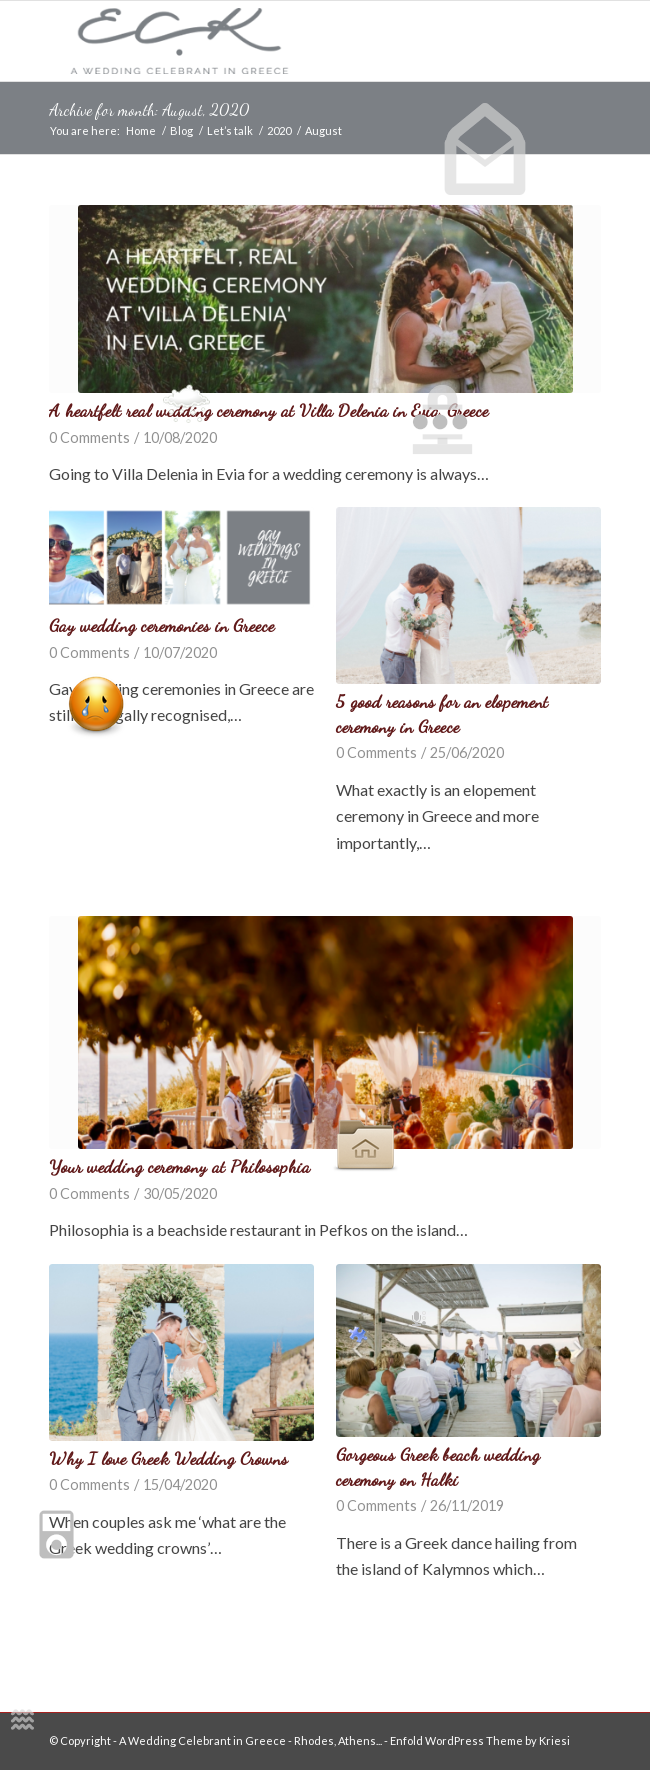  I want to click on access media player device, so click(56, 1534).